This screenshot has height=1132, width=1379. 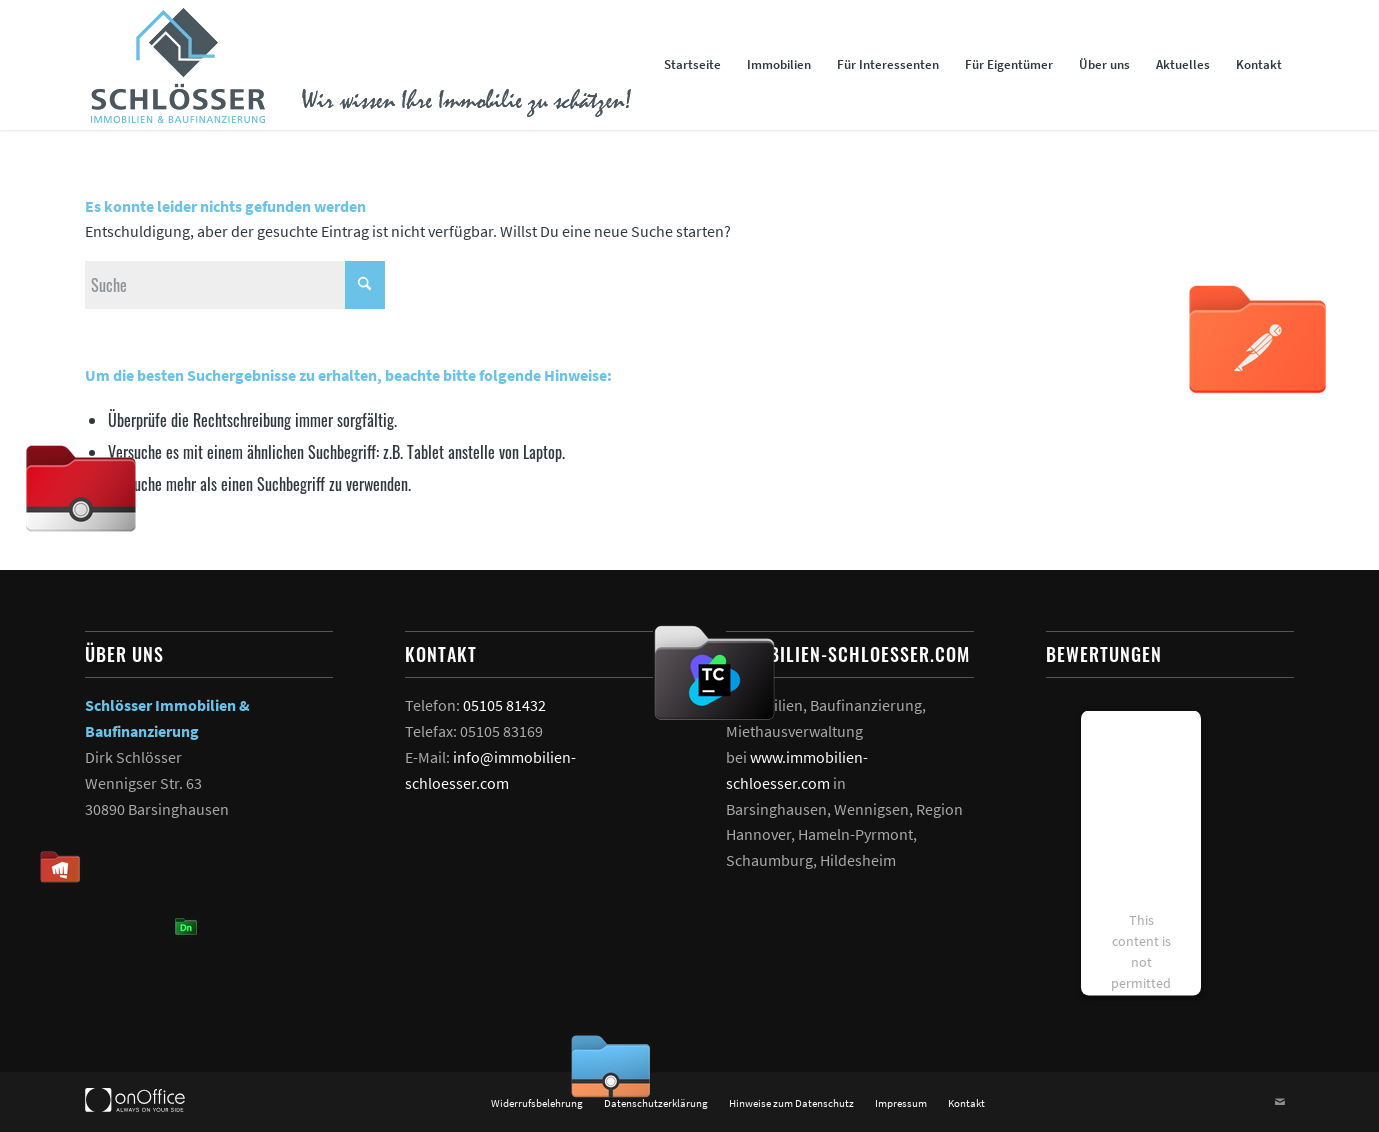 What do you see at coordinates (186, 927) in the screenshot?
I see `open folder containing Adobe Dimension project files` at bounding box center [186, 927].